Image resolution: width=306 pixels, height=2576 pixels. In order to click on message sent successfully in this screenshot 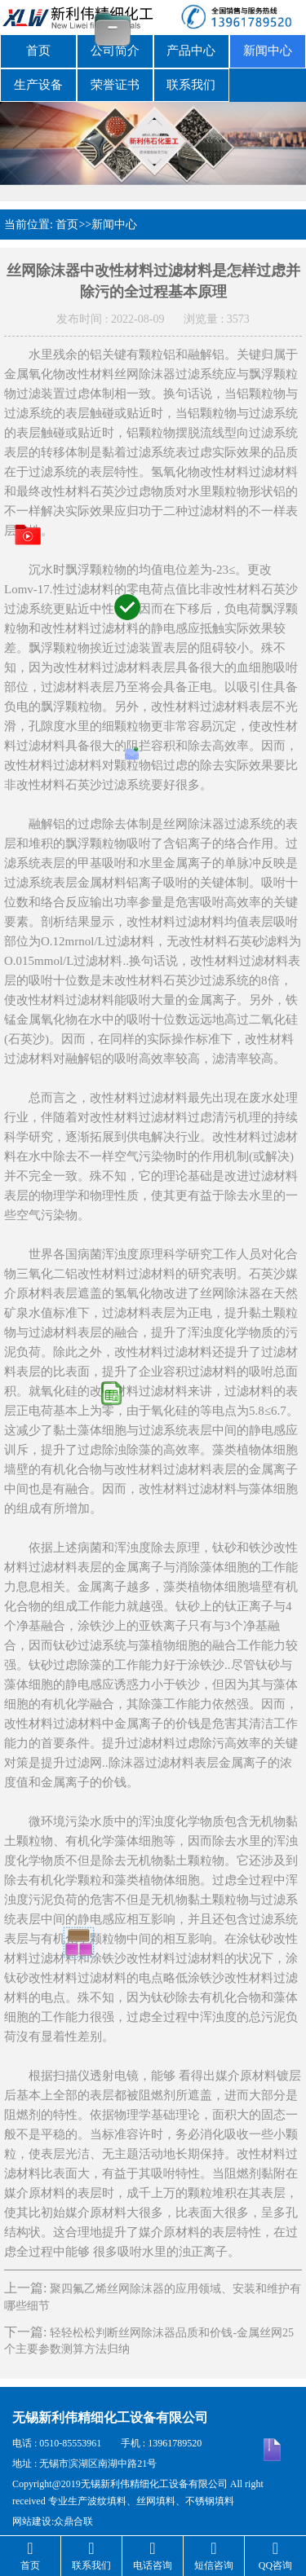, I will do `click(131, 754)`.